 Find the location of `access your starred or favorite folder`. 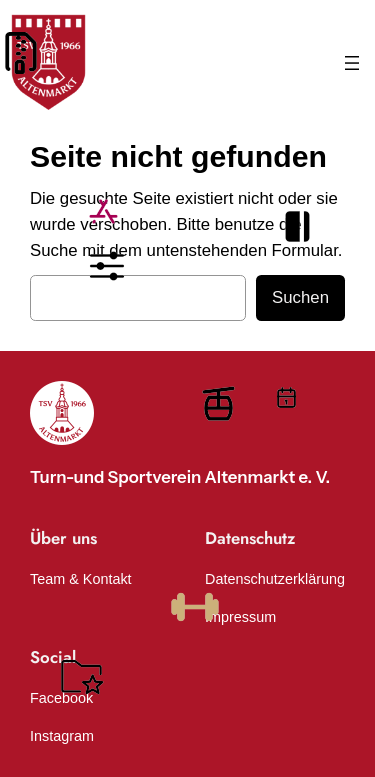

access your starred or favorite folder is located at coordinates (81, 675).